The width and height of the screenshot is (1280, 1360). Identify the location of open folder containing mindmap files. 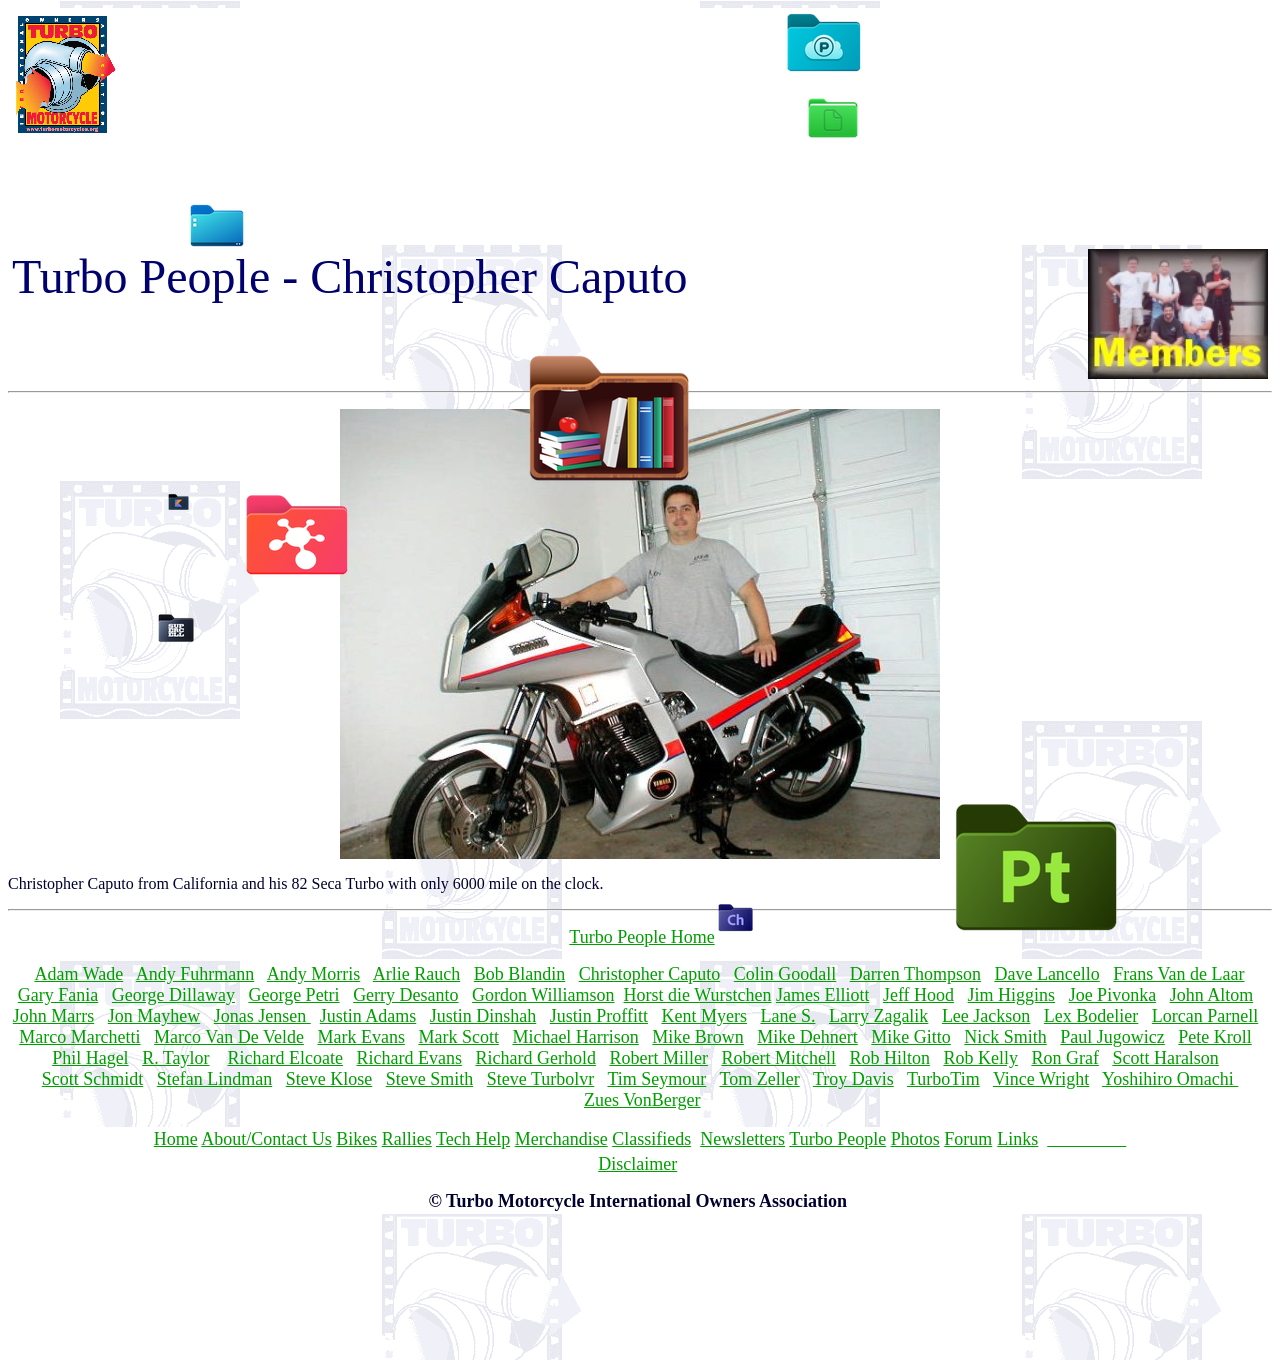
(296, 537).